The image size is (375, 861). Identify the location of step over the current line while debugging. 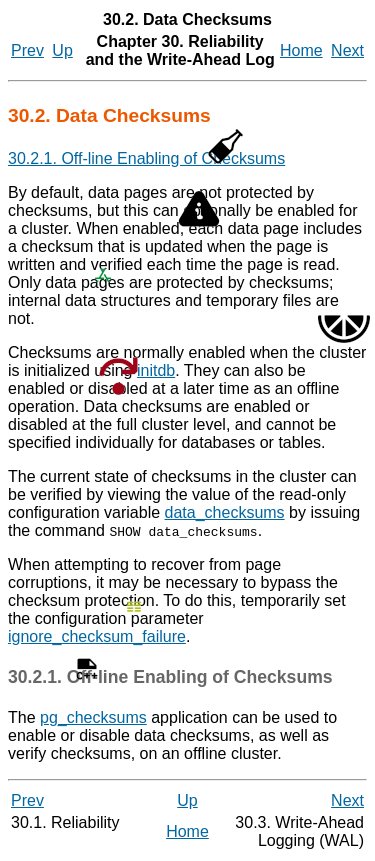
(118, 376).